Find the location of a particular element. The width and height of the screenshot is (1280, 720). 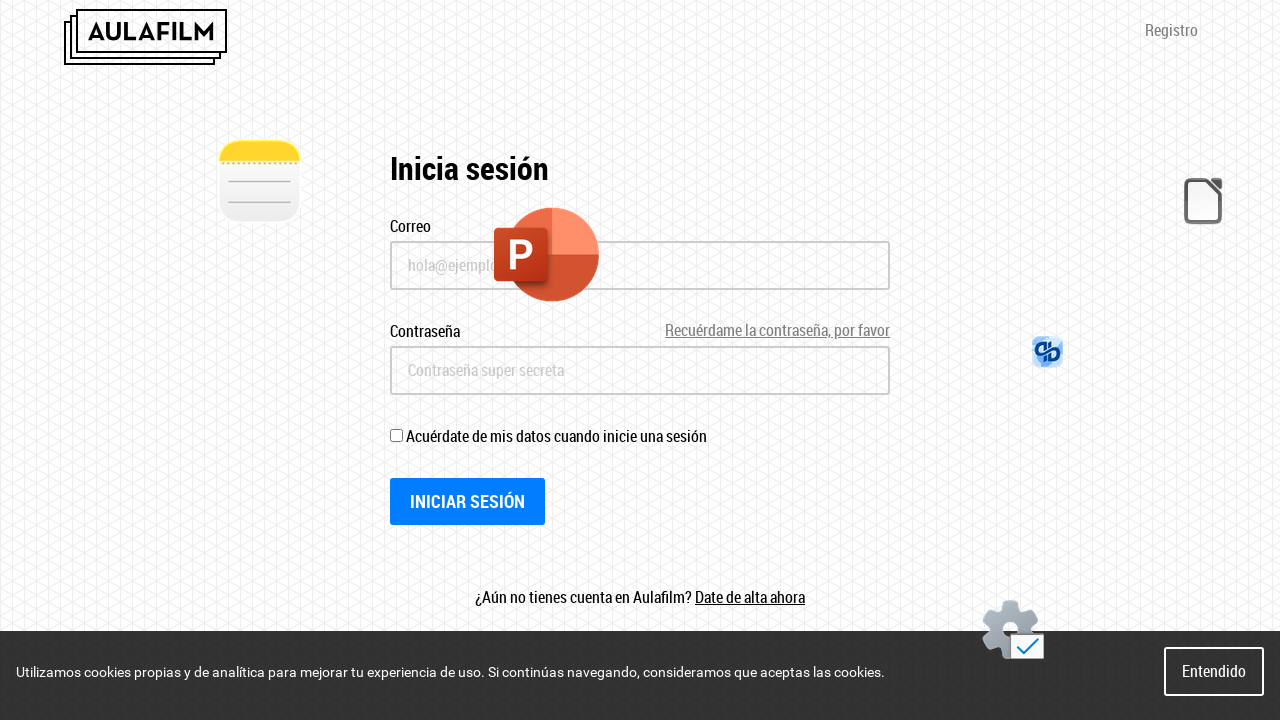

launch qutebrowser web browser is located at coordinates (1047, 351).